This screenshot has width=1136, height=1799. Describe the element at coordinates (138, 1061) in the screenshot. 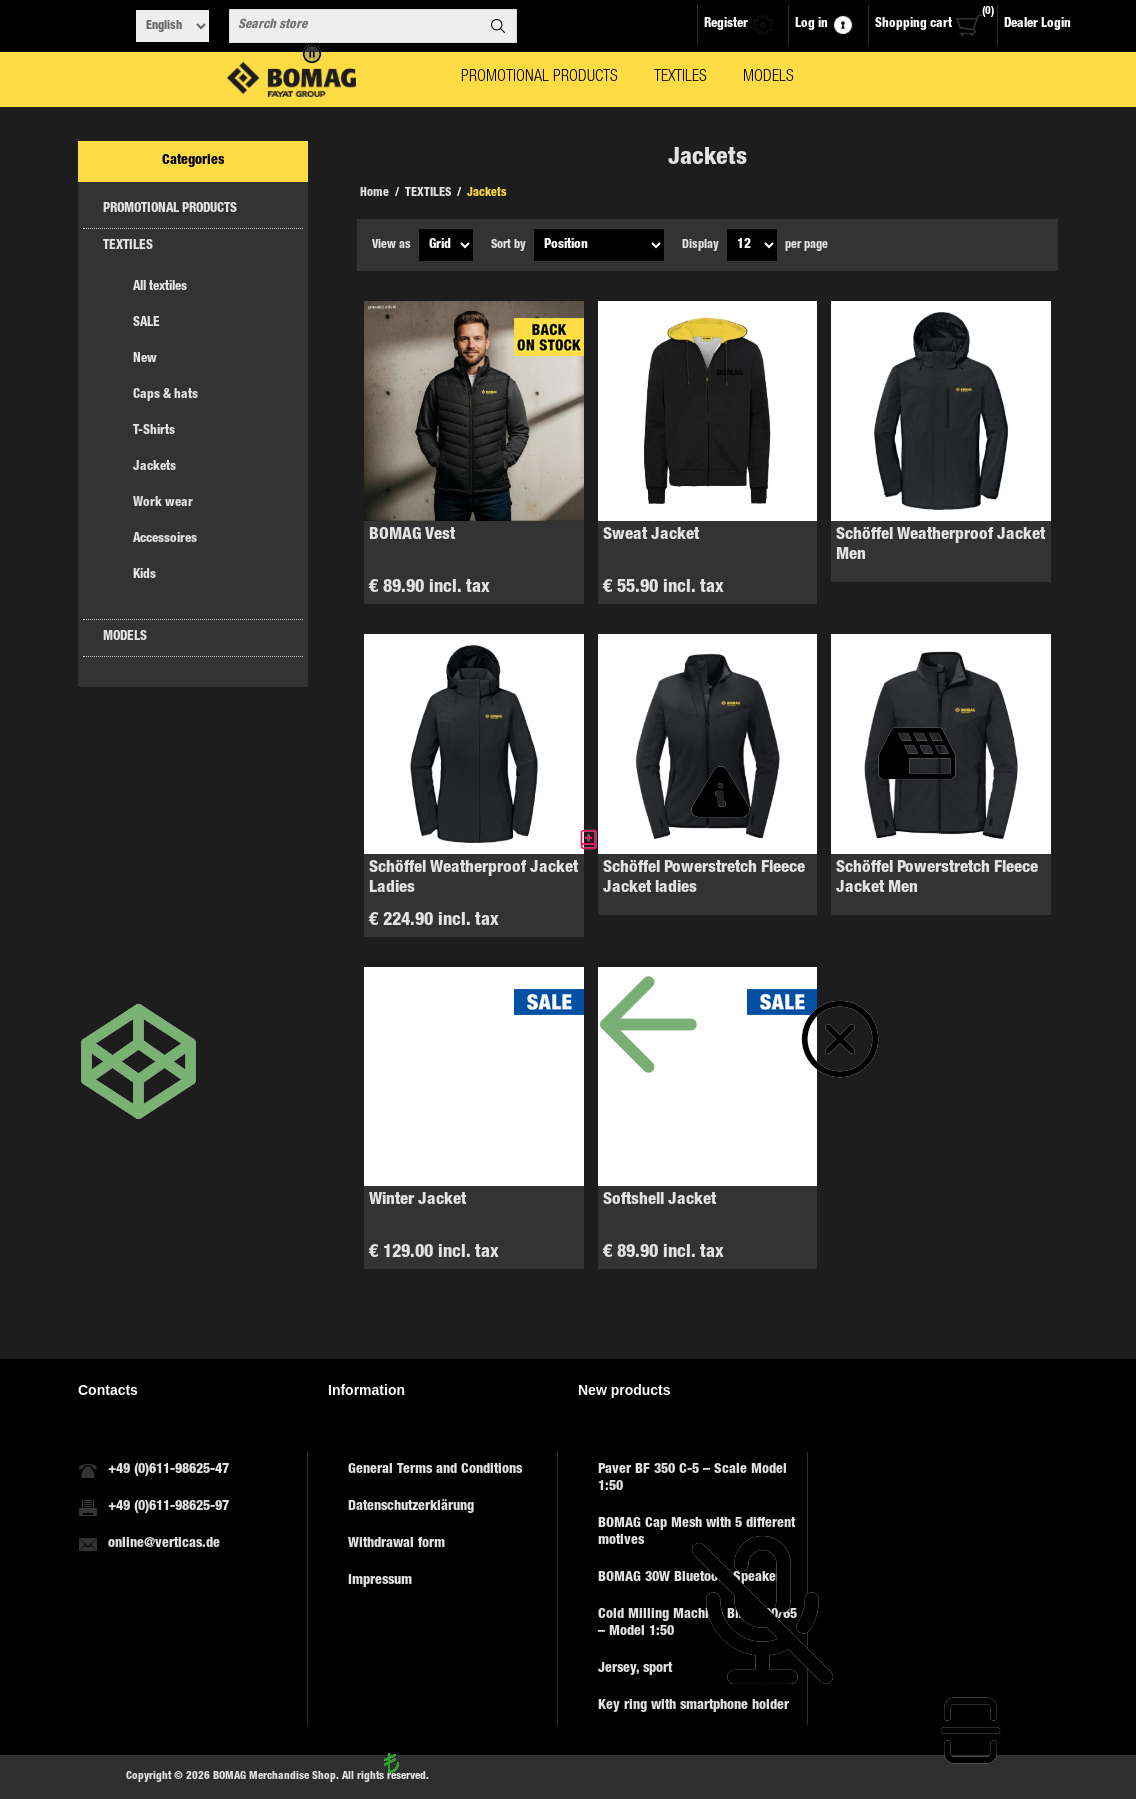

I see `open CodePen profile or project` at that location.